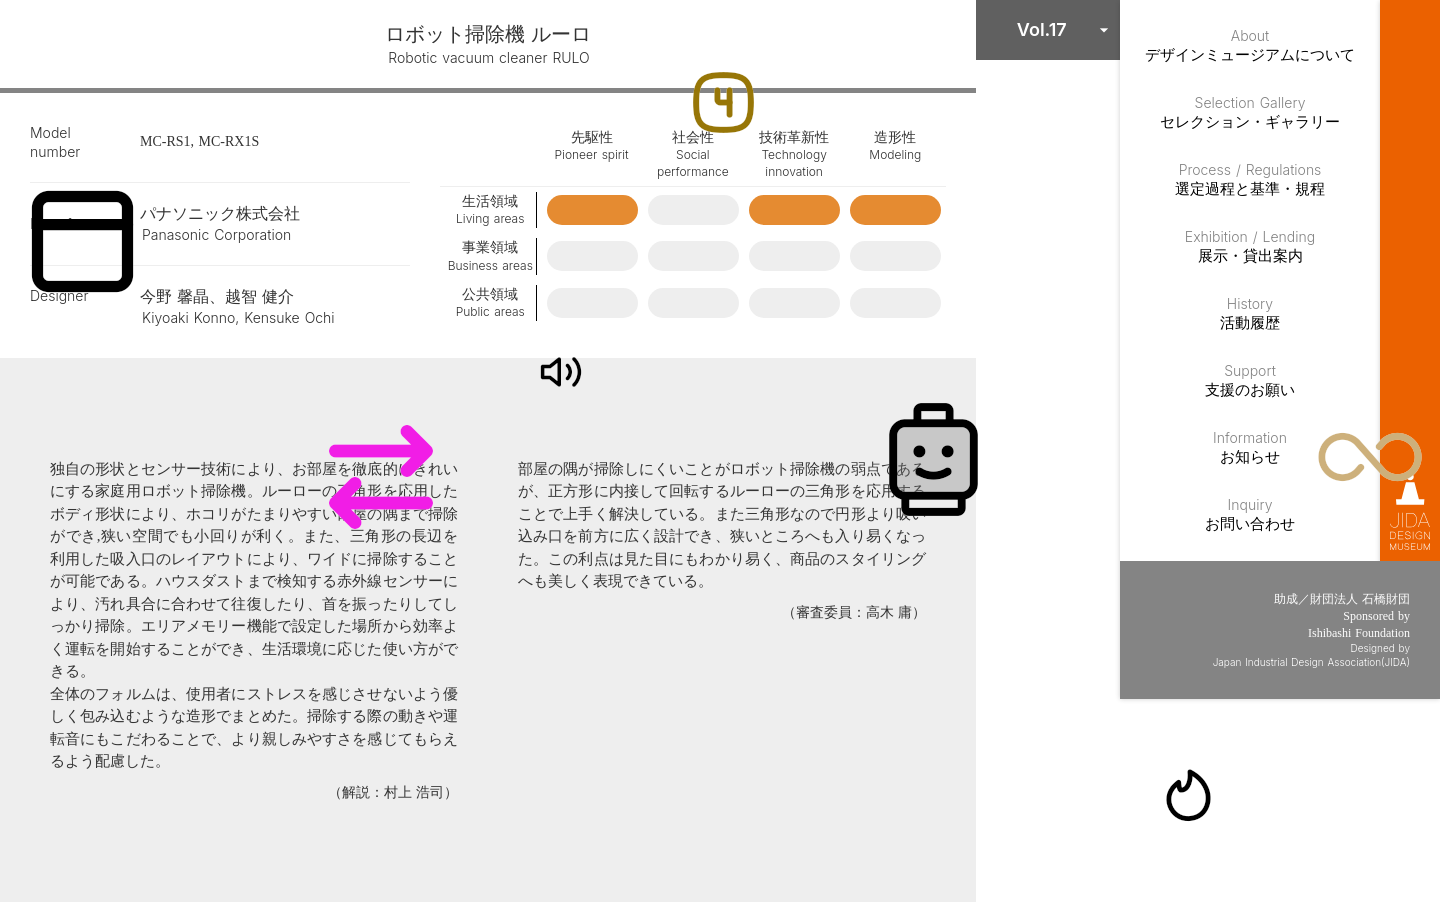  Describe the element at coordinates (561, 372) in the screenshot. I see `adjust audio volume` at that location.